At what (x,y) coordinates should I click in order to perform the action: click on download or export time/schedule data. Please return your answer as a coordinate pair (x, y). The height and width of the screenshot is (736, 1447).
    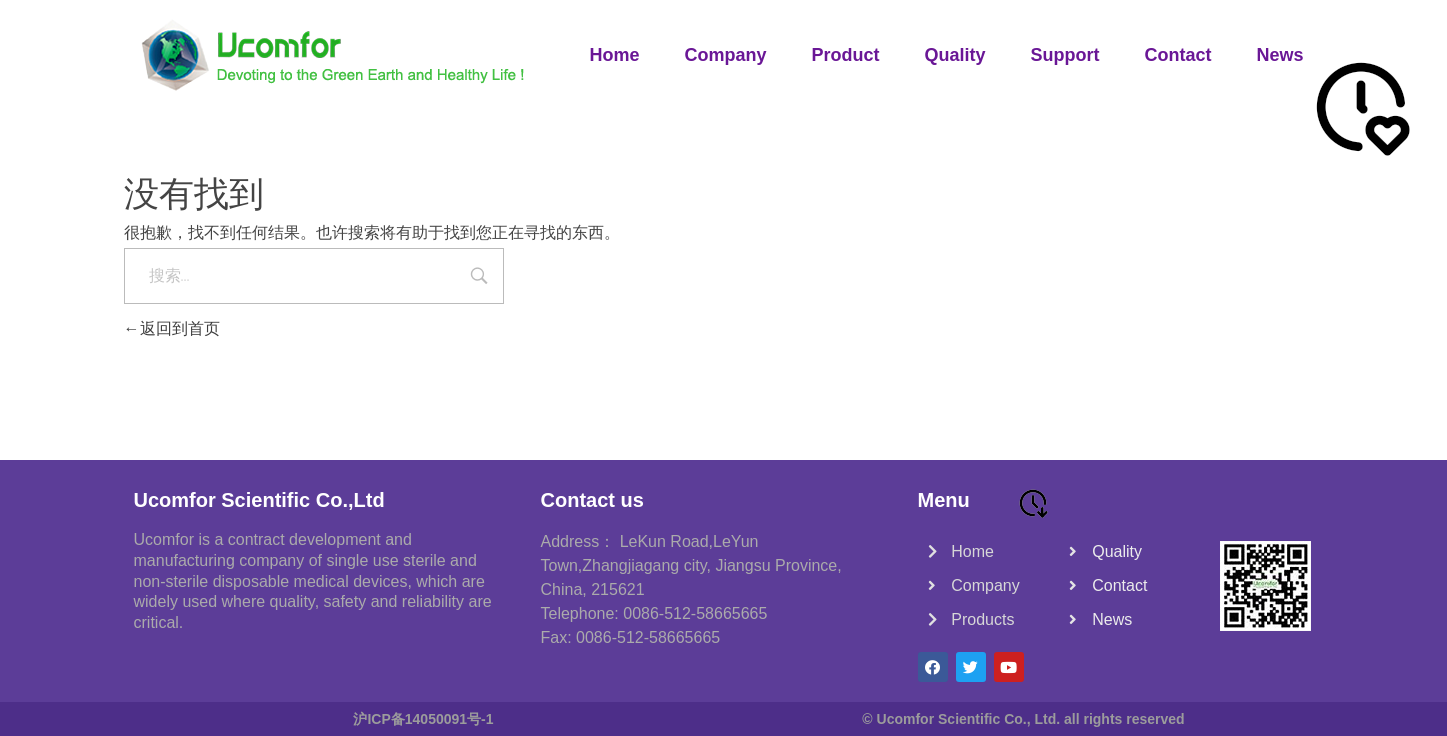
    Looking at the image, I should click on (1033, 503).